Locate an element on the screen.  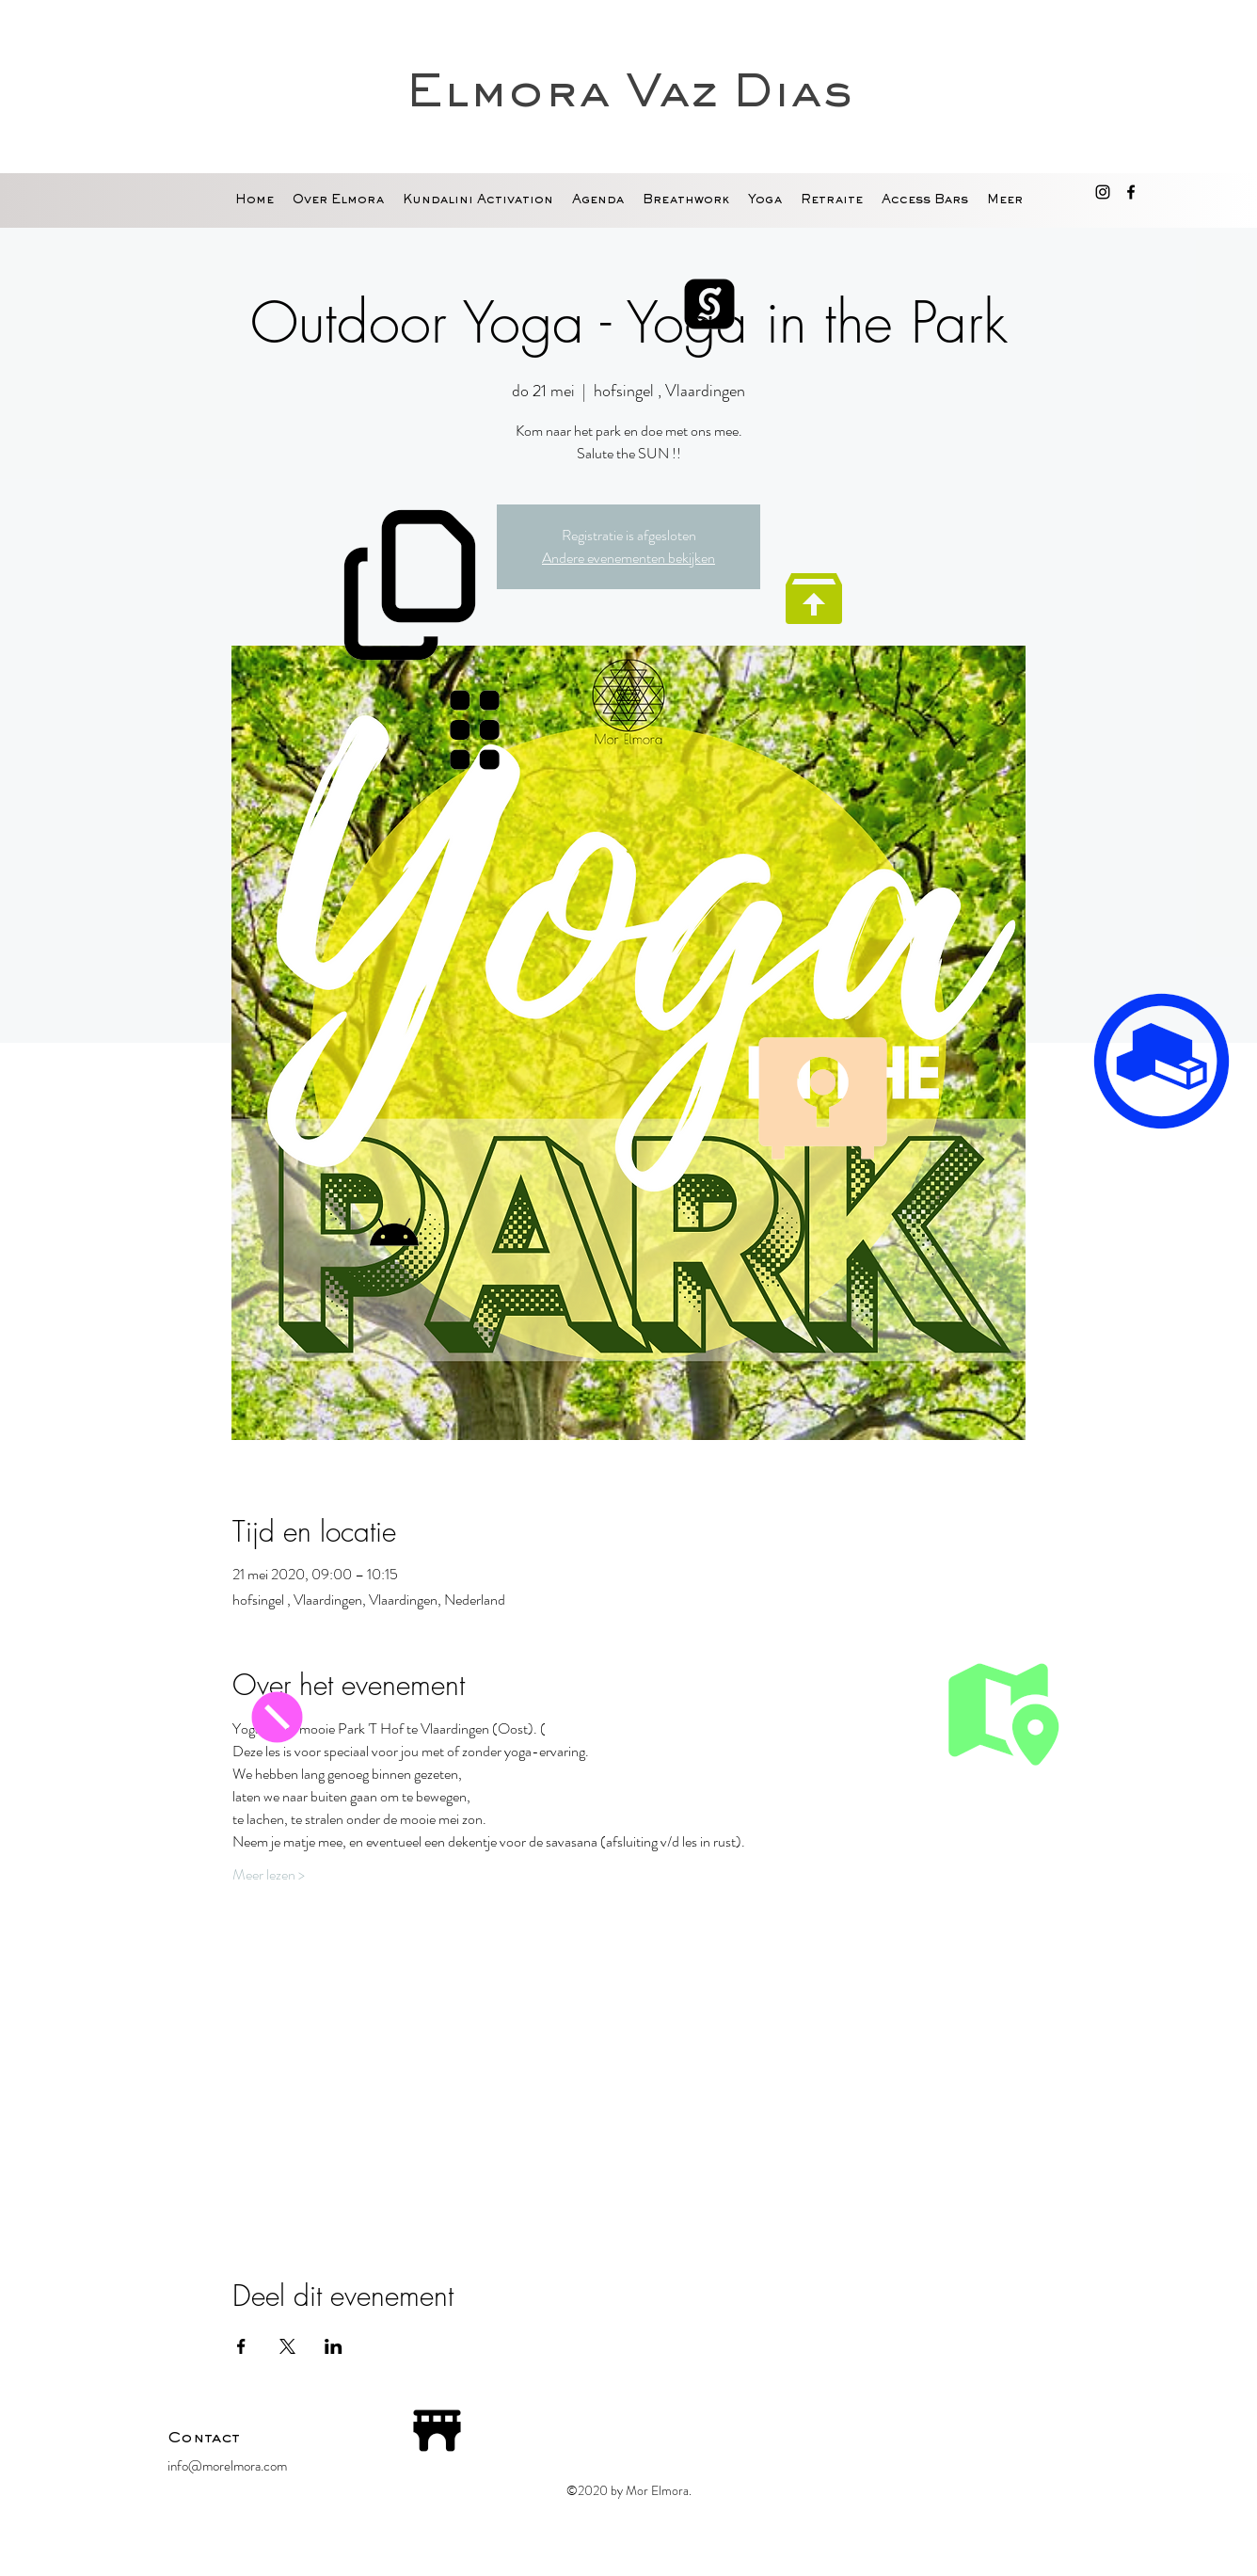
unarchive a message or item is located at coordinates (814, 599).